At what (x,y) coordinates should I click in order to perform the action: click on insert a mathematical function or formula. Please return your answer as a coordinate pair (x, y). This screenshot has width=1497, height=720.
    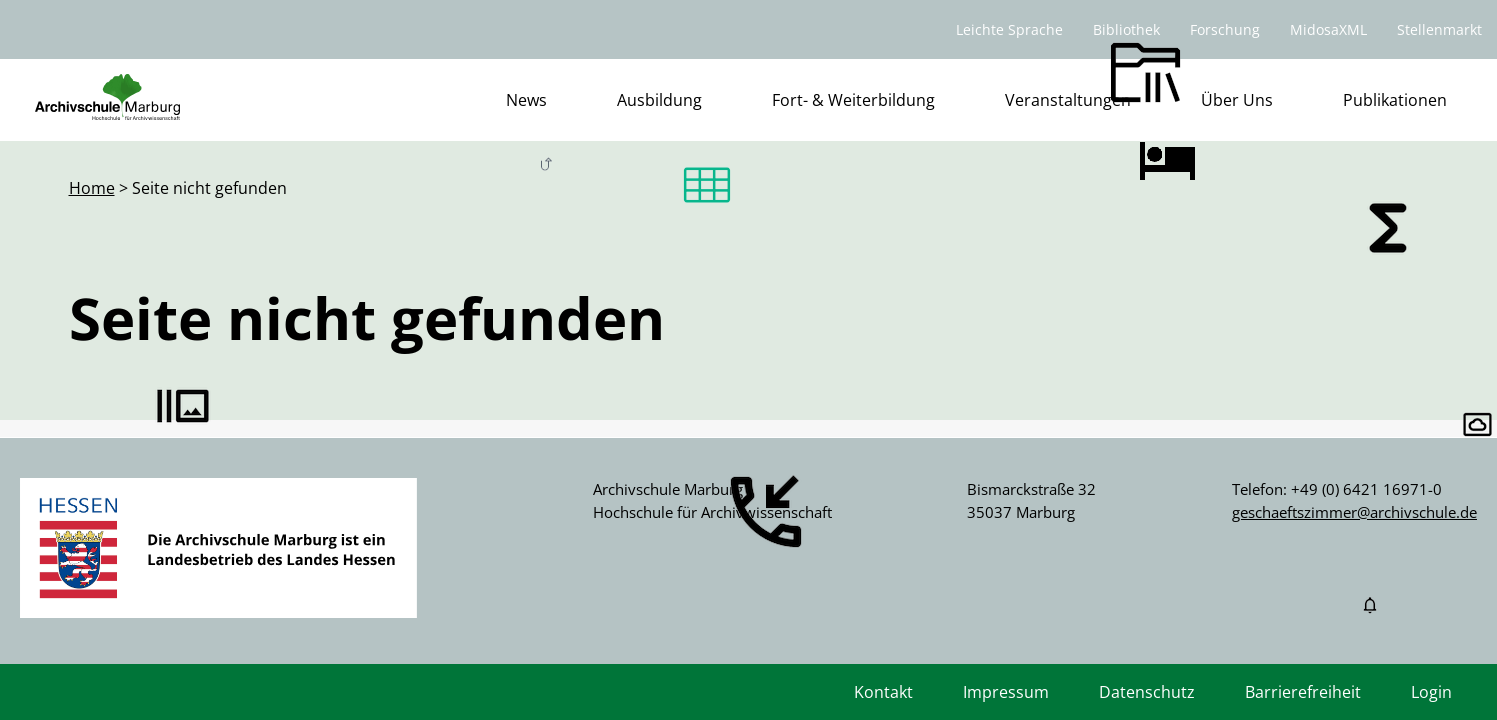
    Looking at the image, I should click on (1388, 228).